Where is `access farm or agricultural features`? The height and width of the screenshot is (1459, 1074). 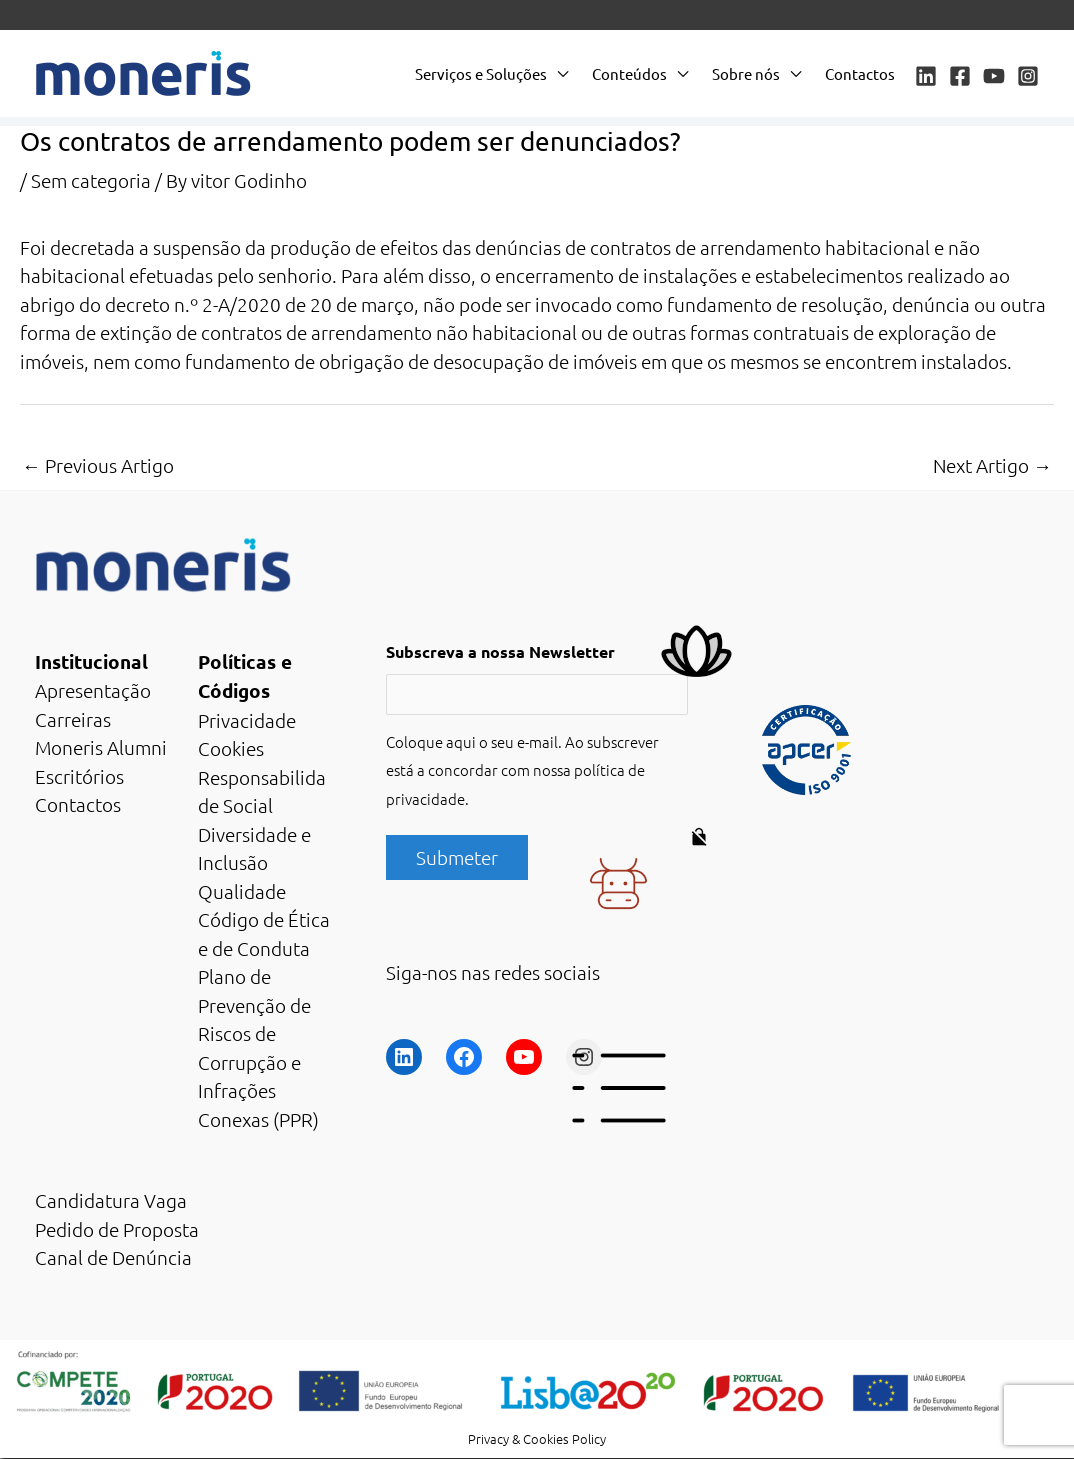
access farm or agricultural features is located at coordinates (618, 884).